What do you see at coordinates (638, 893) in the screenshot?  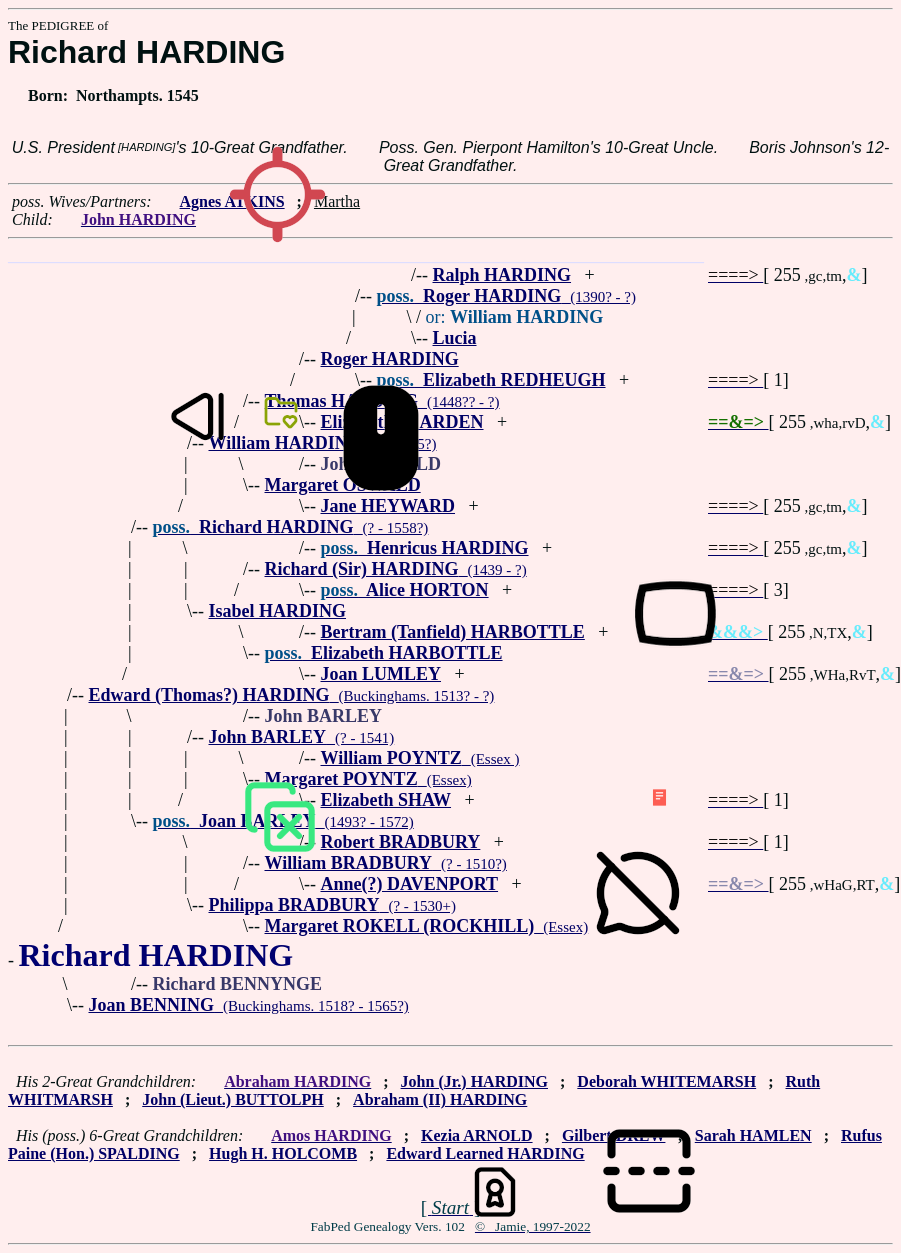 I see `mute or disable chat notifications` at bounding box center [638, 893].